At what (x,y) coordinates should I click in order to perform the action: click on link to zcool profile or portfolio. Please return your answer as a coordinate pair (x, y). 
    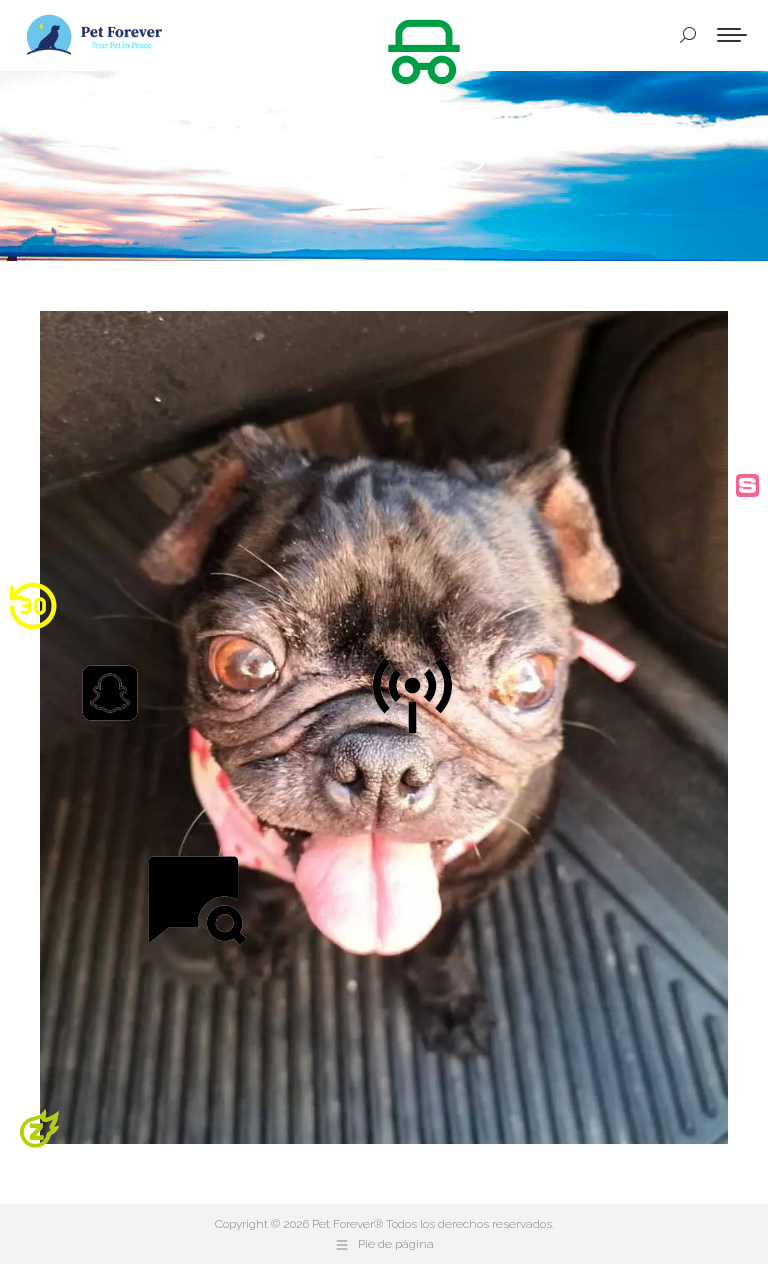
    Looking at the image, I should click on (39, 1128).